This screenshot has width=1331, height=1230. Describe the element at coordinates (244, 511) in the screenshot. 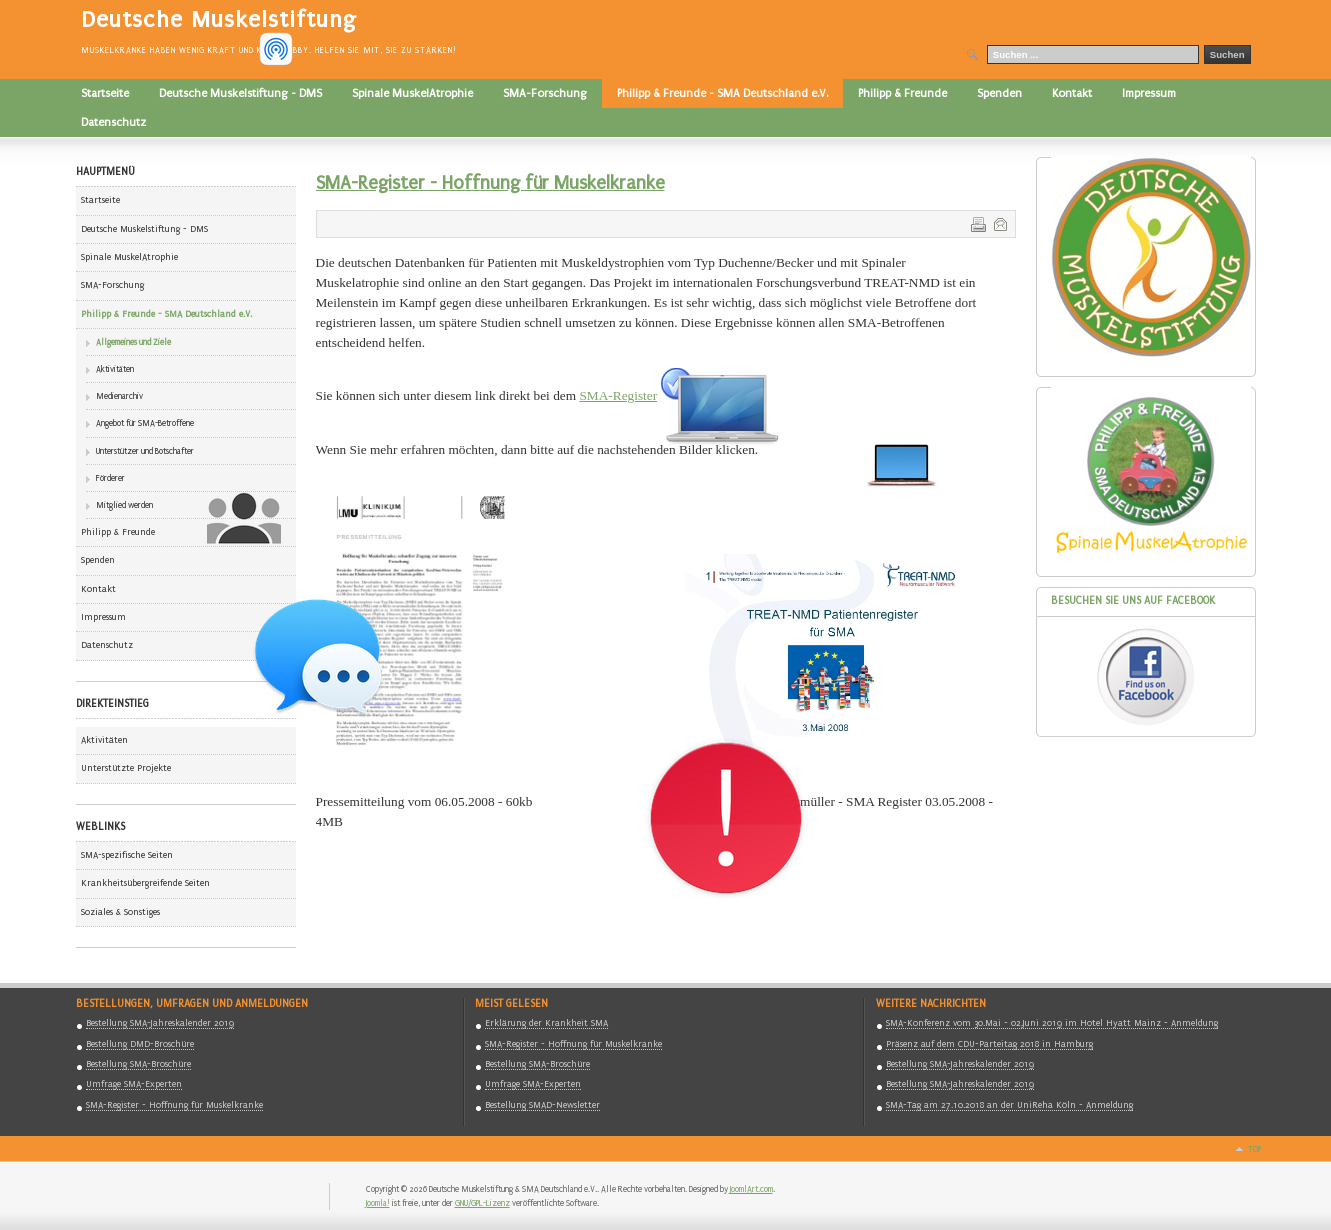

I see `indicates shared access with all users` at that location.